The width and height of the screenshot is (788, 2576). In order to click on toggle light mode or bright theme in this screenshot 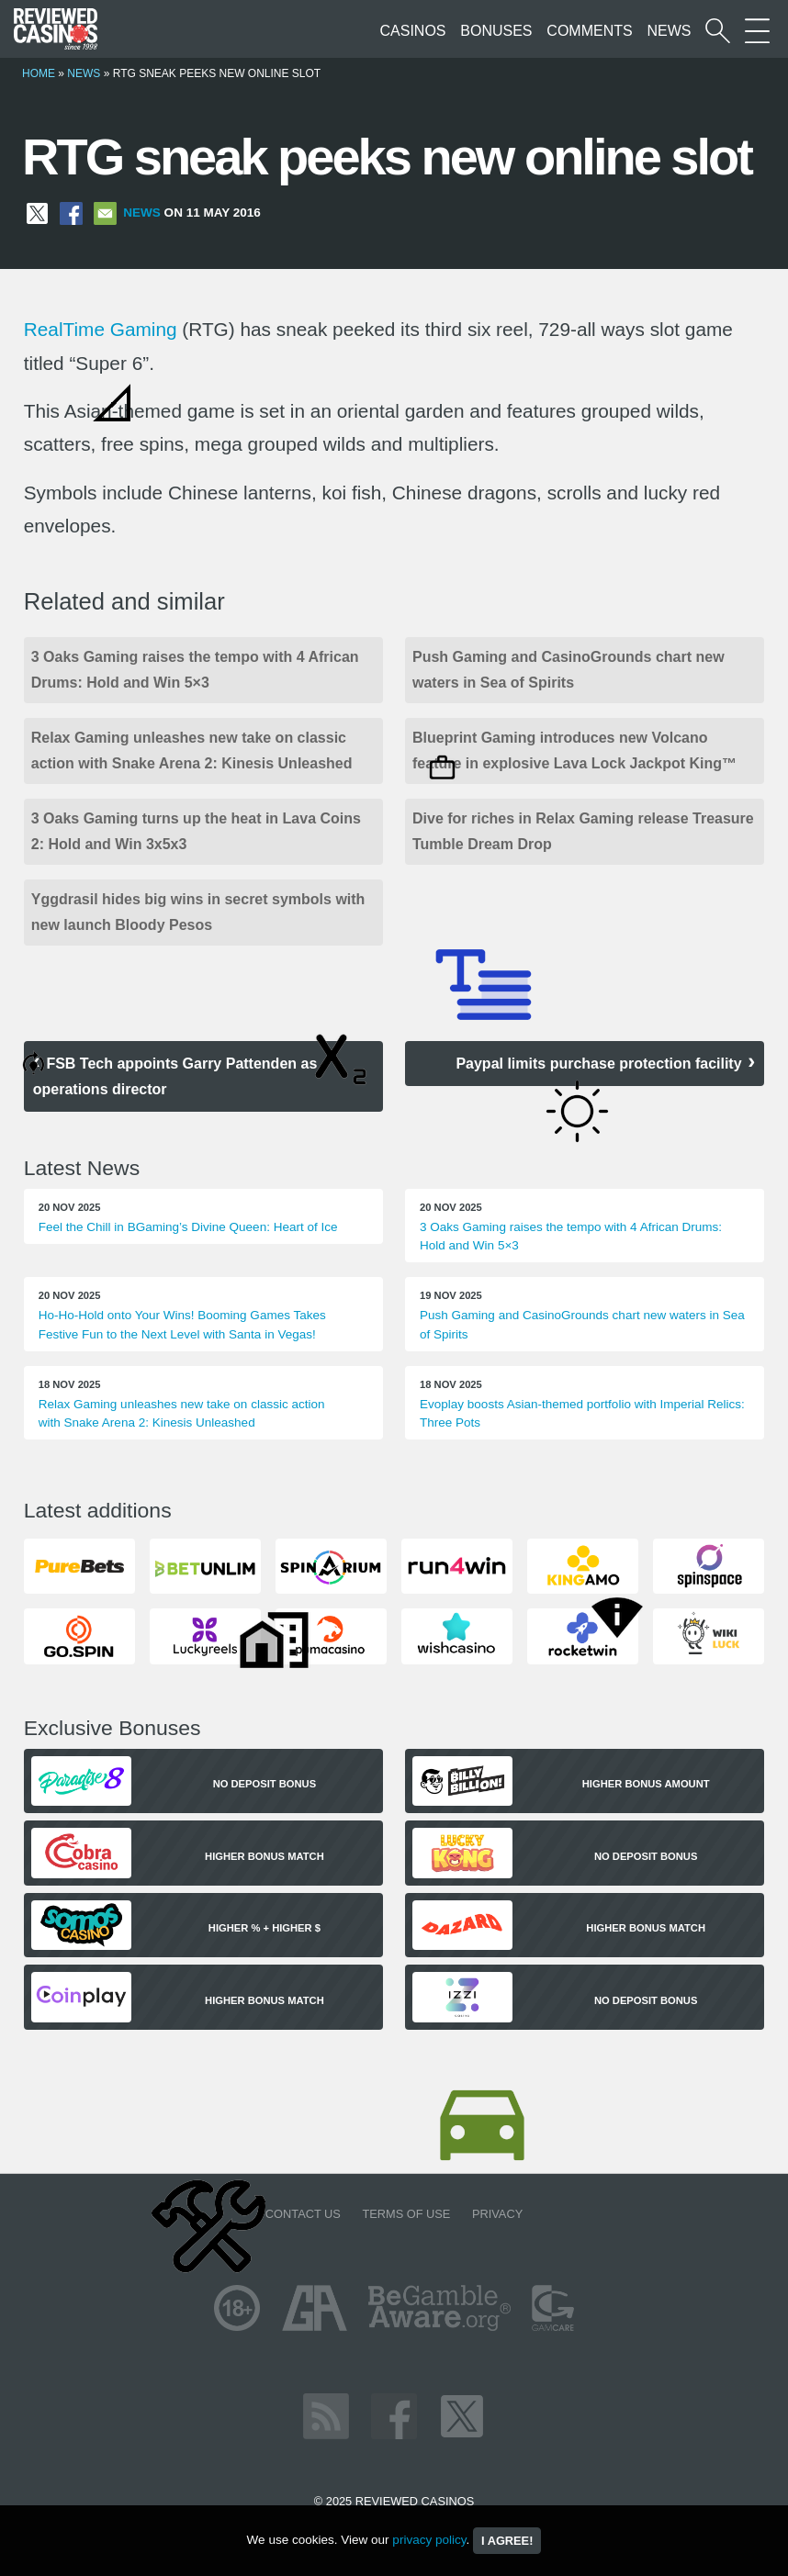, I will do `click(577, 1111)`.